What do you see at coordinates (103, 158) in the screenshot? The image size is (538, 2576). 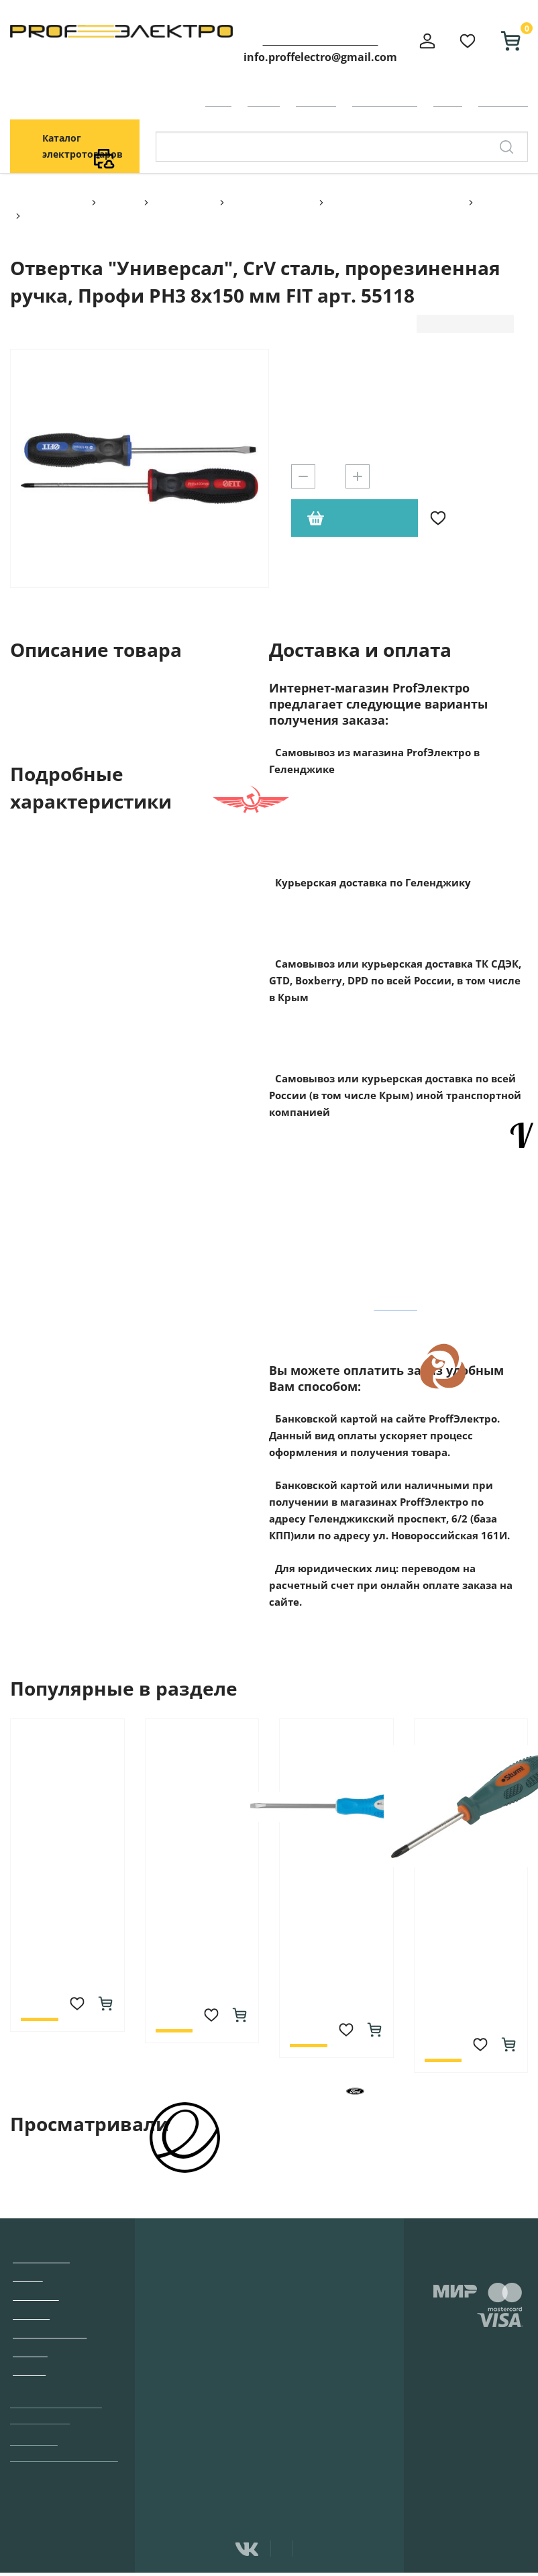 I see `connect printer to cloud storage` at bounding box center [103, 158].